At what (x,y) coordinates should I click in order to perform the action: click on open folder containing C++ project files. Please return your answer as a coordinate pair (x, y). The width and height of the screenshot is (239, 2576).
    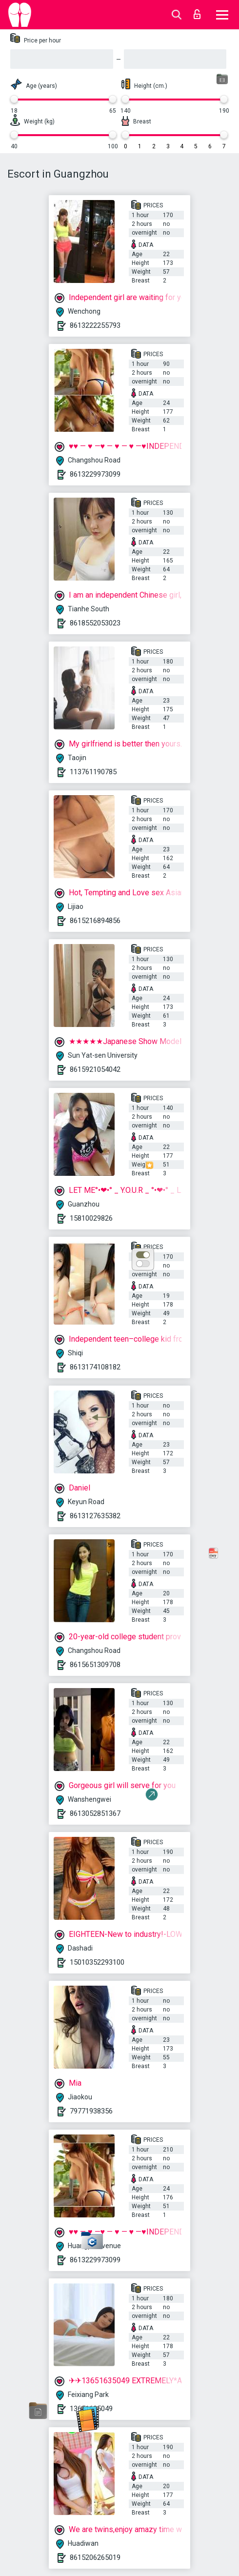
    Looking at the image, I should click on (92, 2241).